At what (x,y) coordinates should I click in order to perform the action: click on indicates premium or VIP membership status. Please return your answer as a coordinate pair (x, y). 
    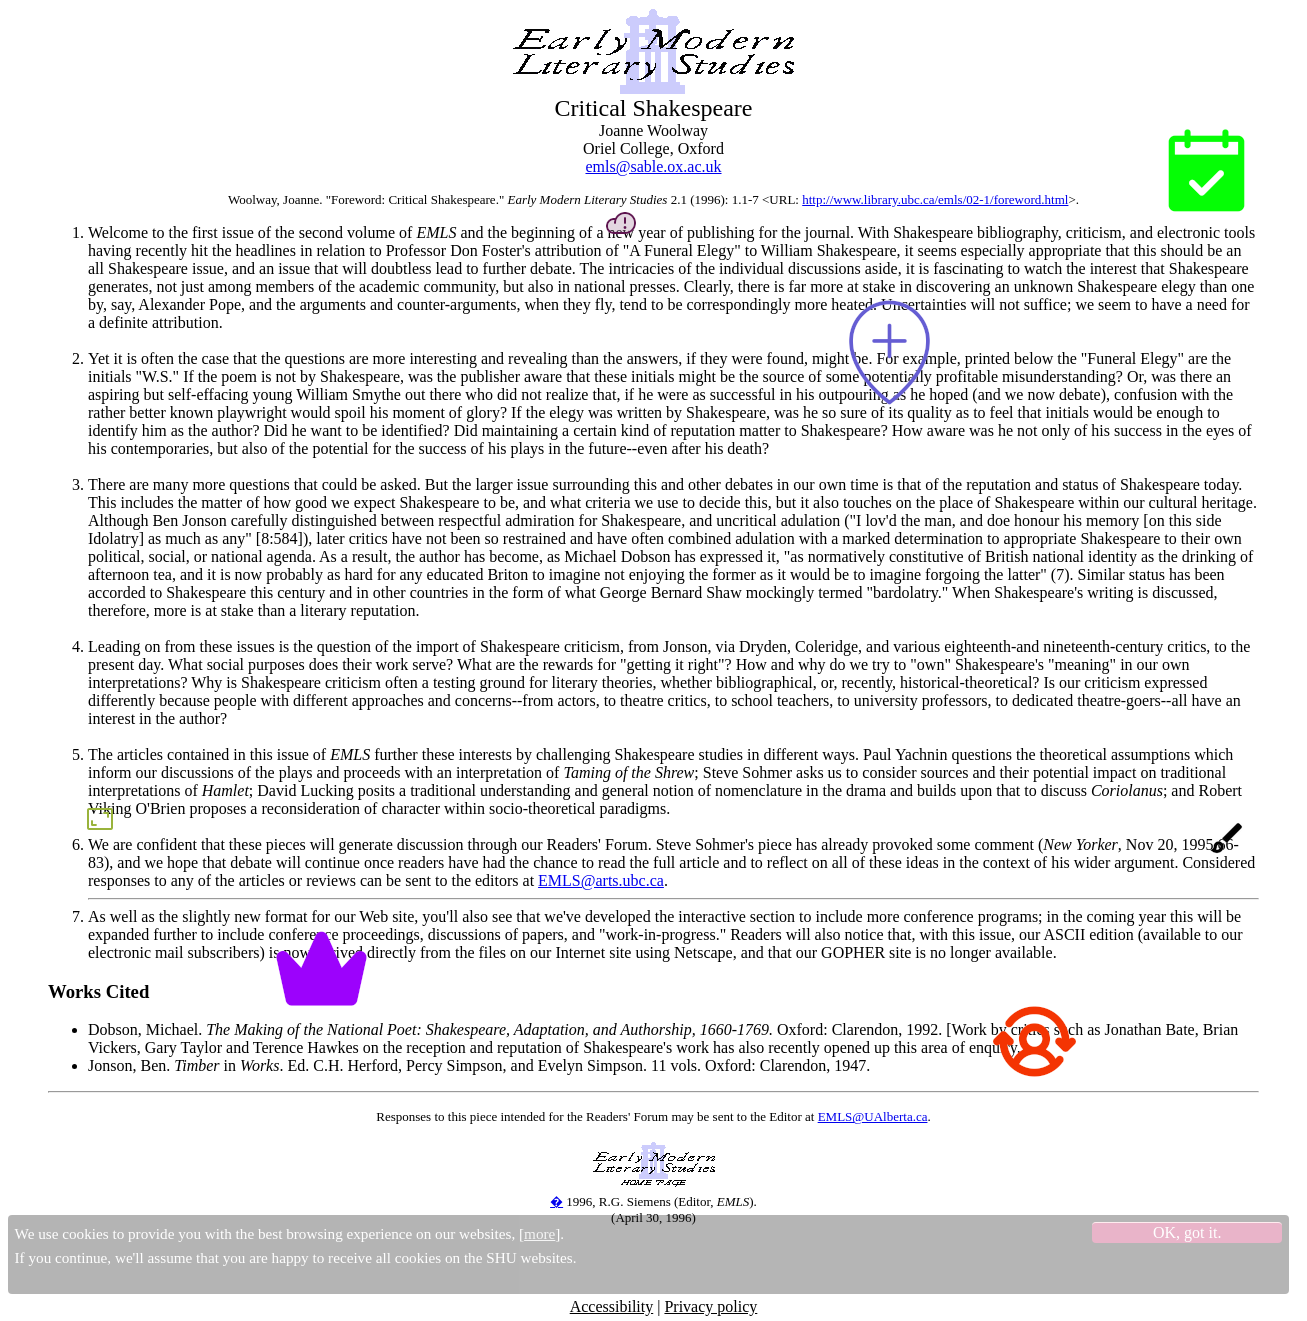
    Looking at the image, I should click on (321, 973).